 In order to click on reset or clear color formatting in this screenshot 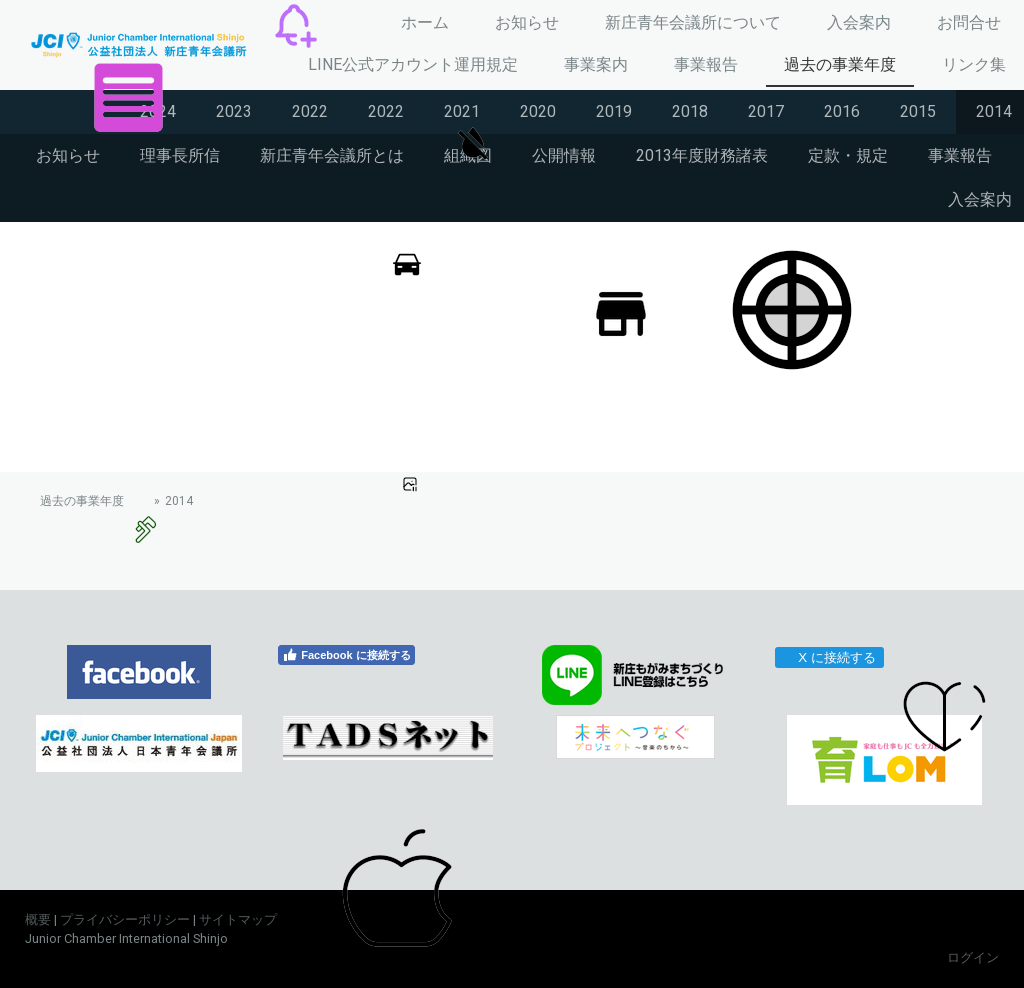, I will do `click(473, 143)`.